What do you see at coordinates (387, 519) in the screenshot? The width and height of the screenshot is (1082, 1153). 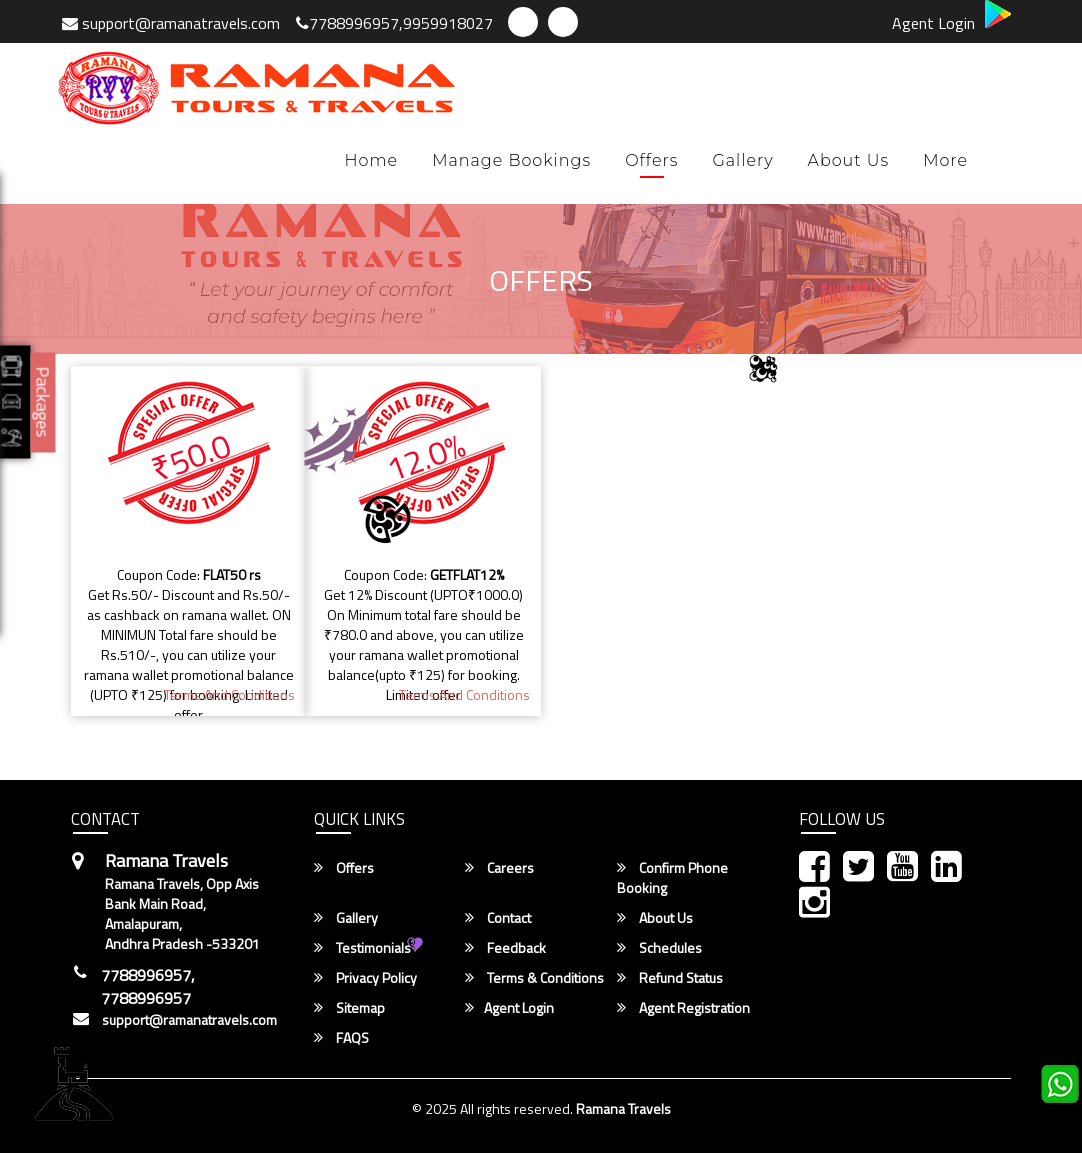 I see `indicates maximum security or multi-factor authentication enabled` at bounding box center [387, 519].